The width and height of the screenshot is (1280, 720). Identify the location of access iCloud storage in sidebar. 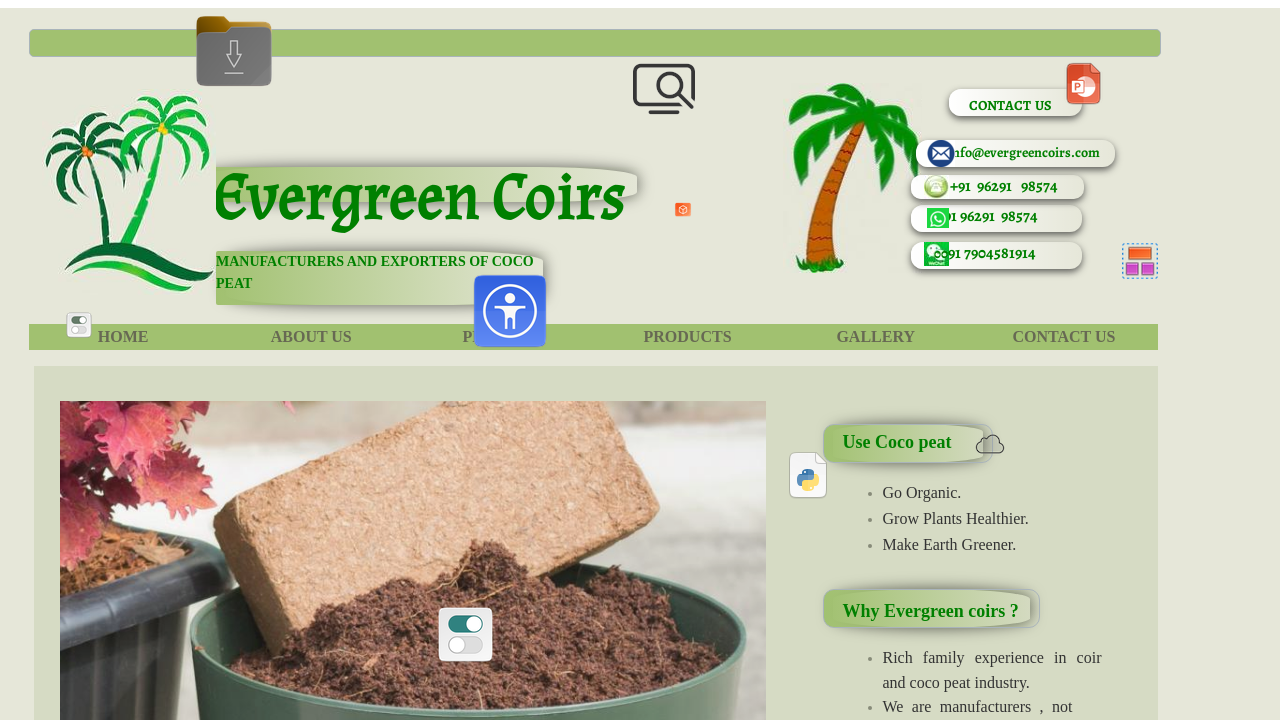
(990, 444).